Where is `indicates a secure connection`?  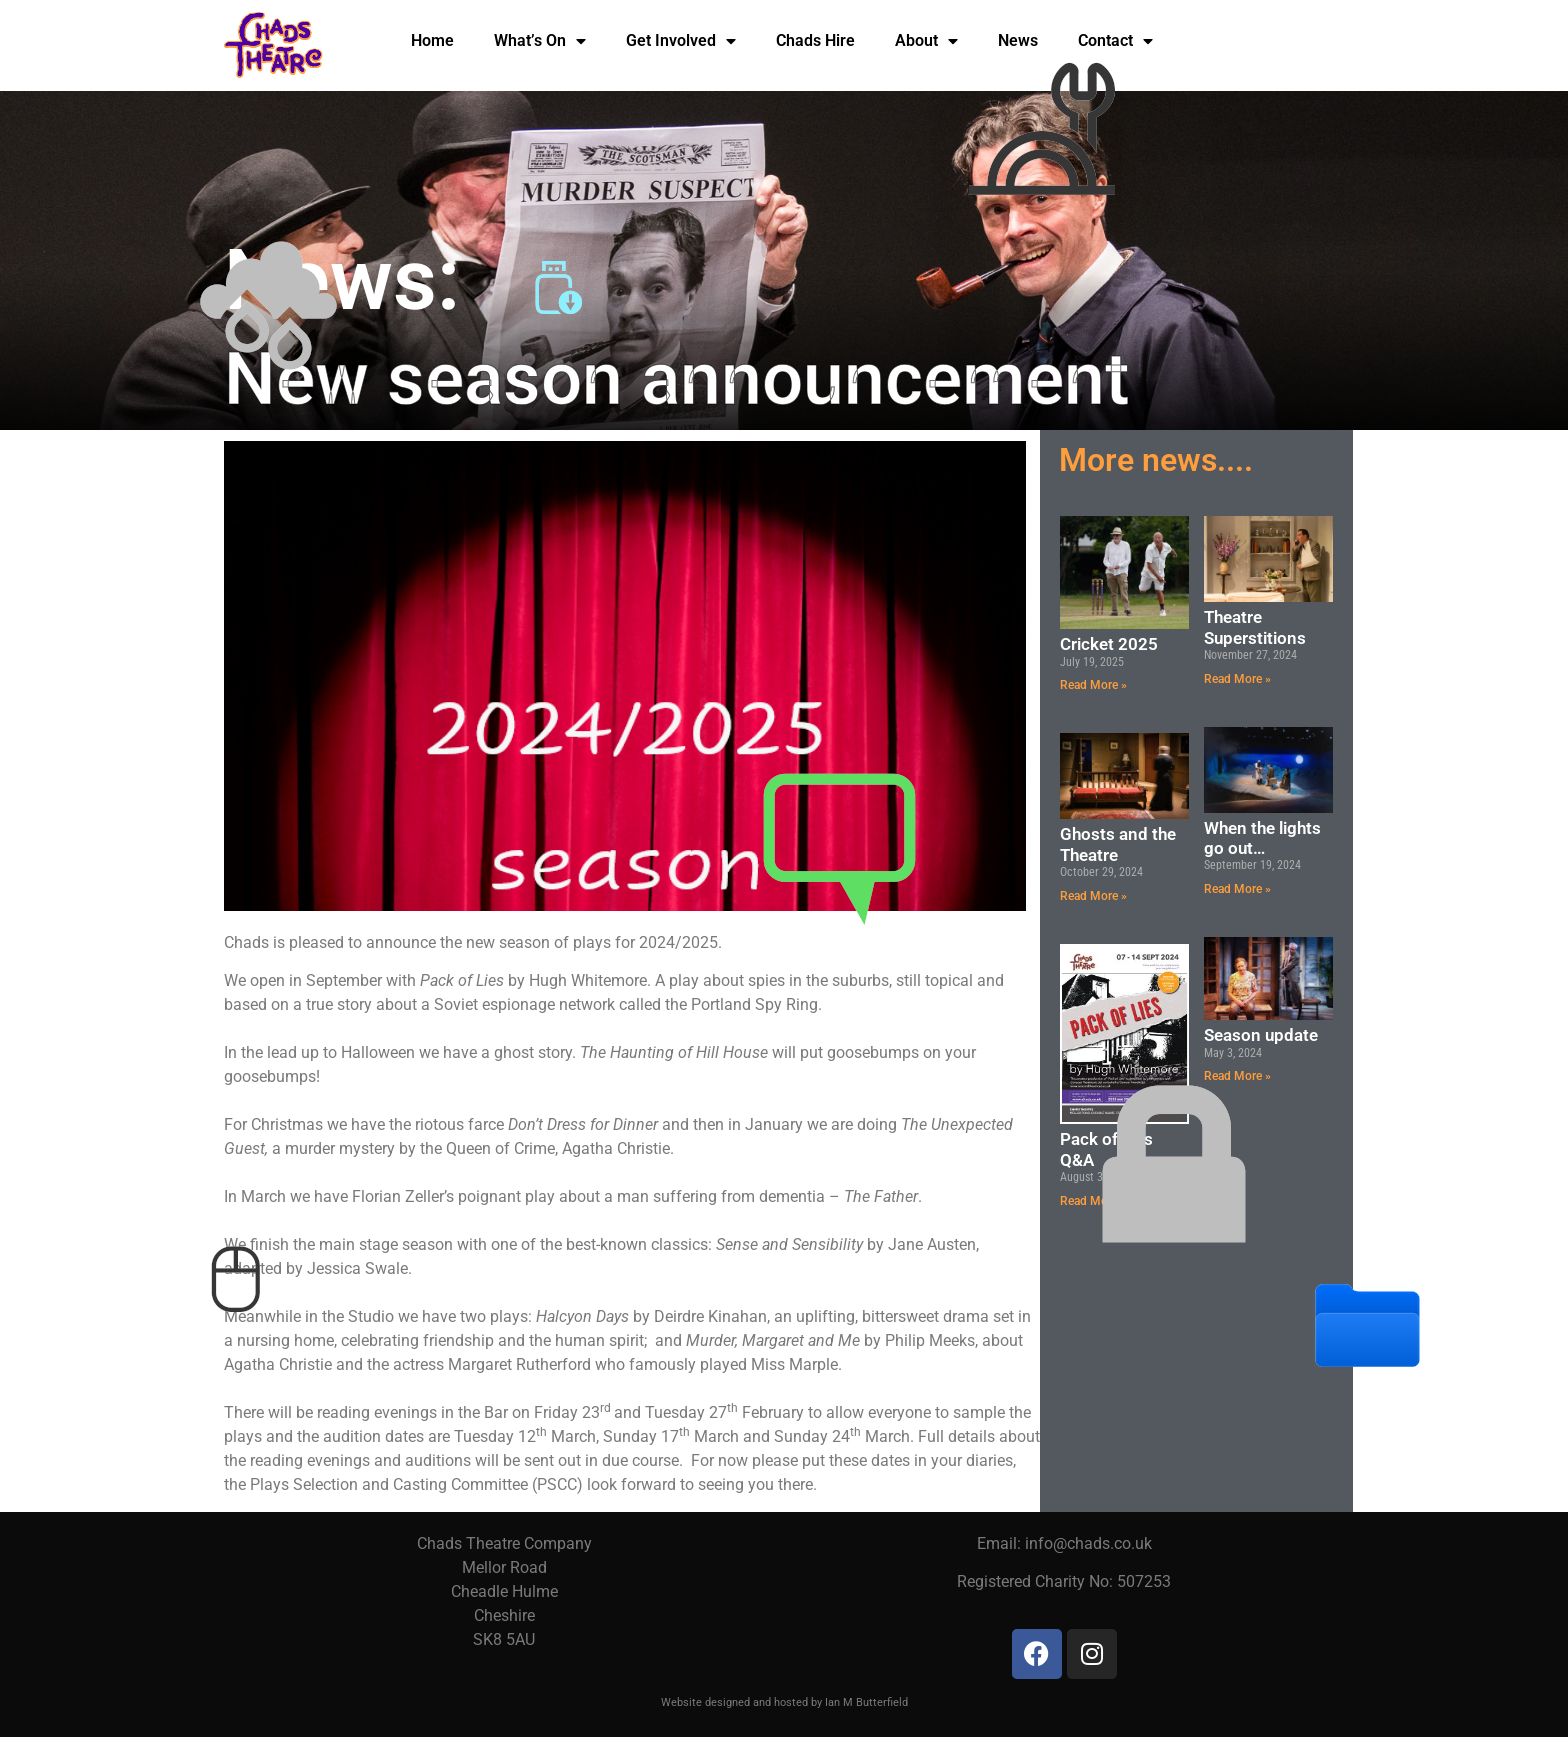
indicates a secure connection is located at coordinates (1174, 1171).